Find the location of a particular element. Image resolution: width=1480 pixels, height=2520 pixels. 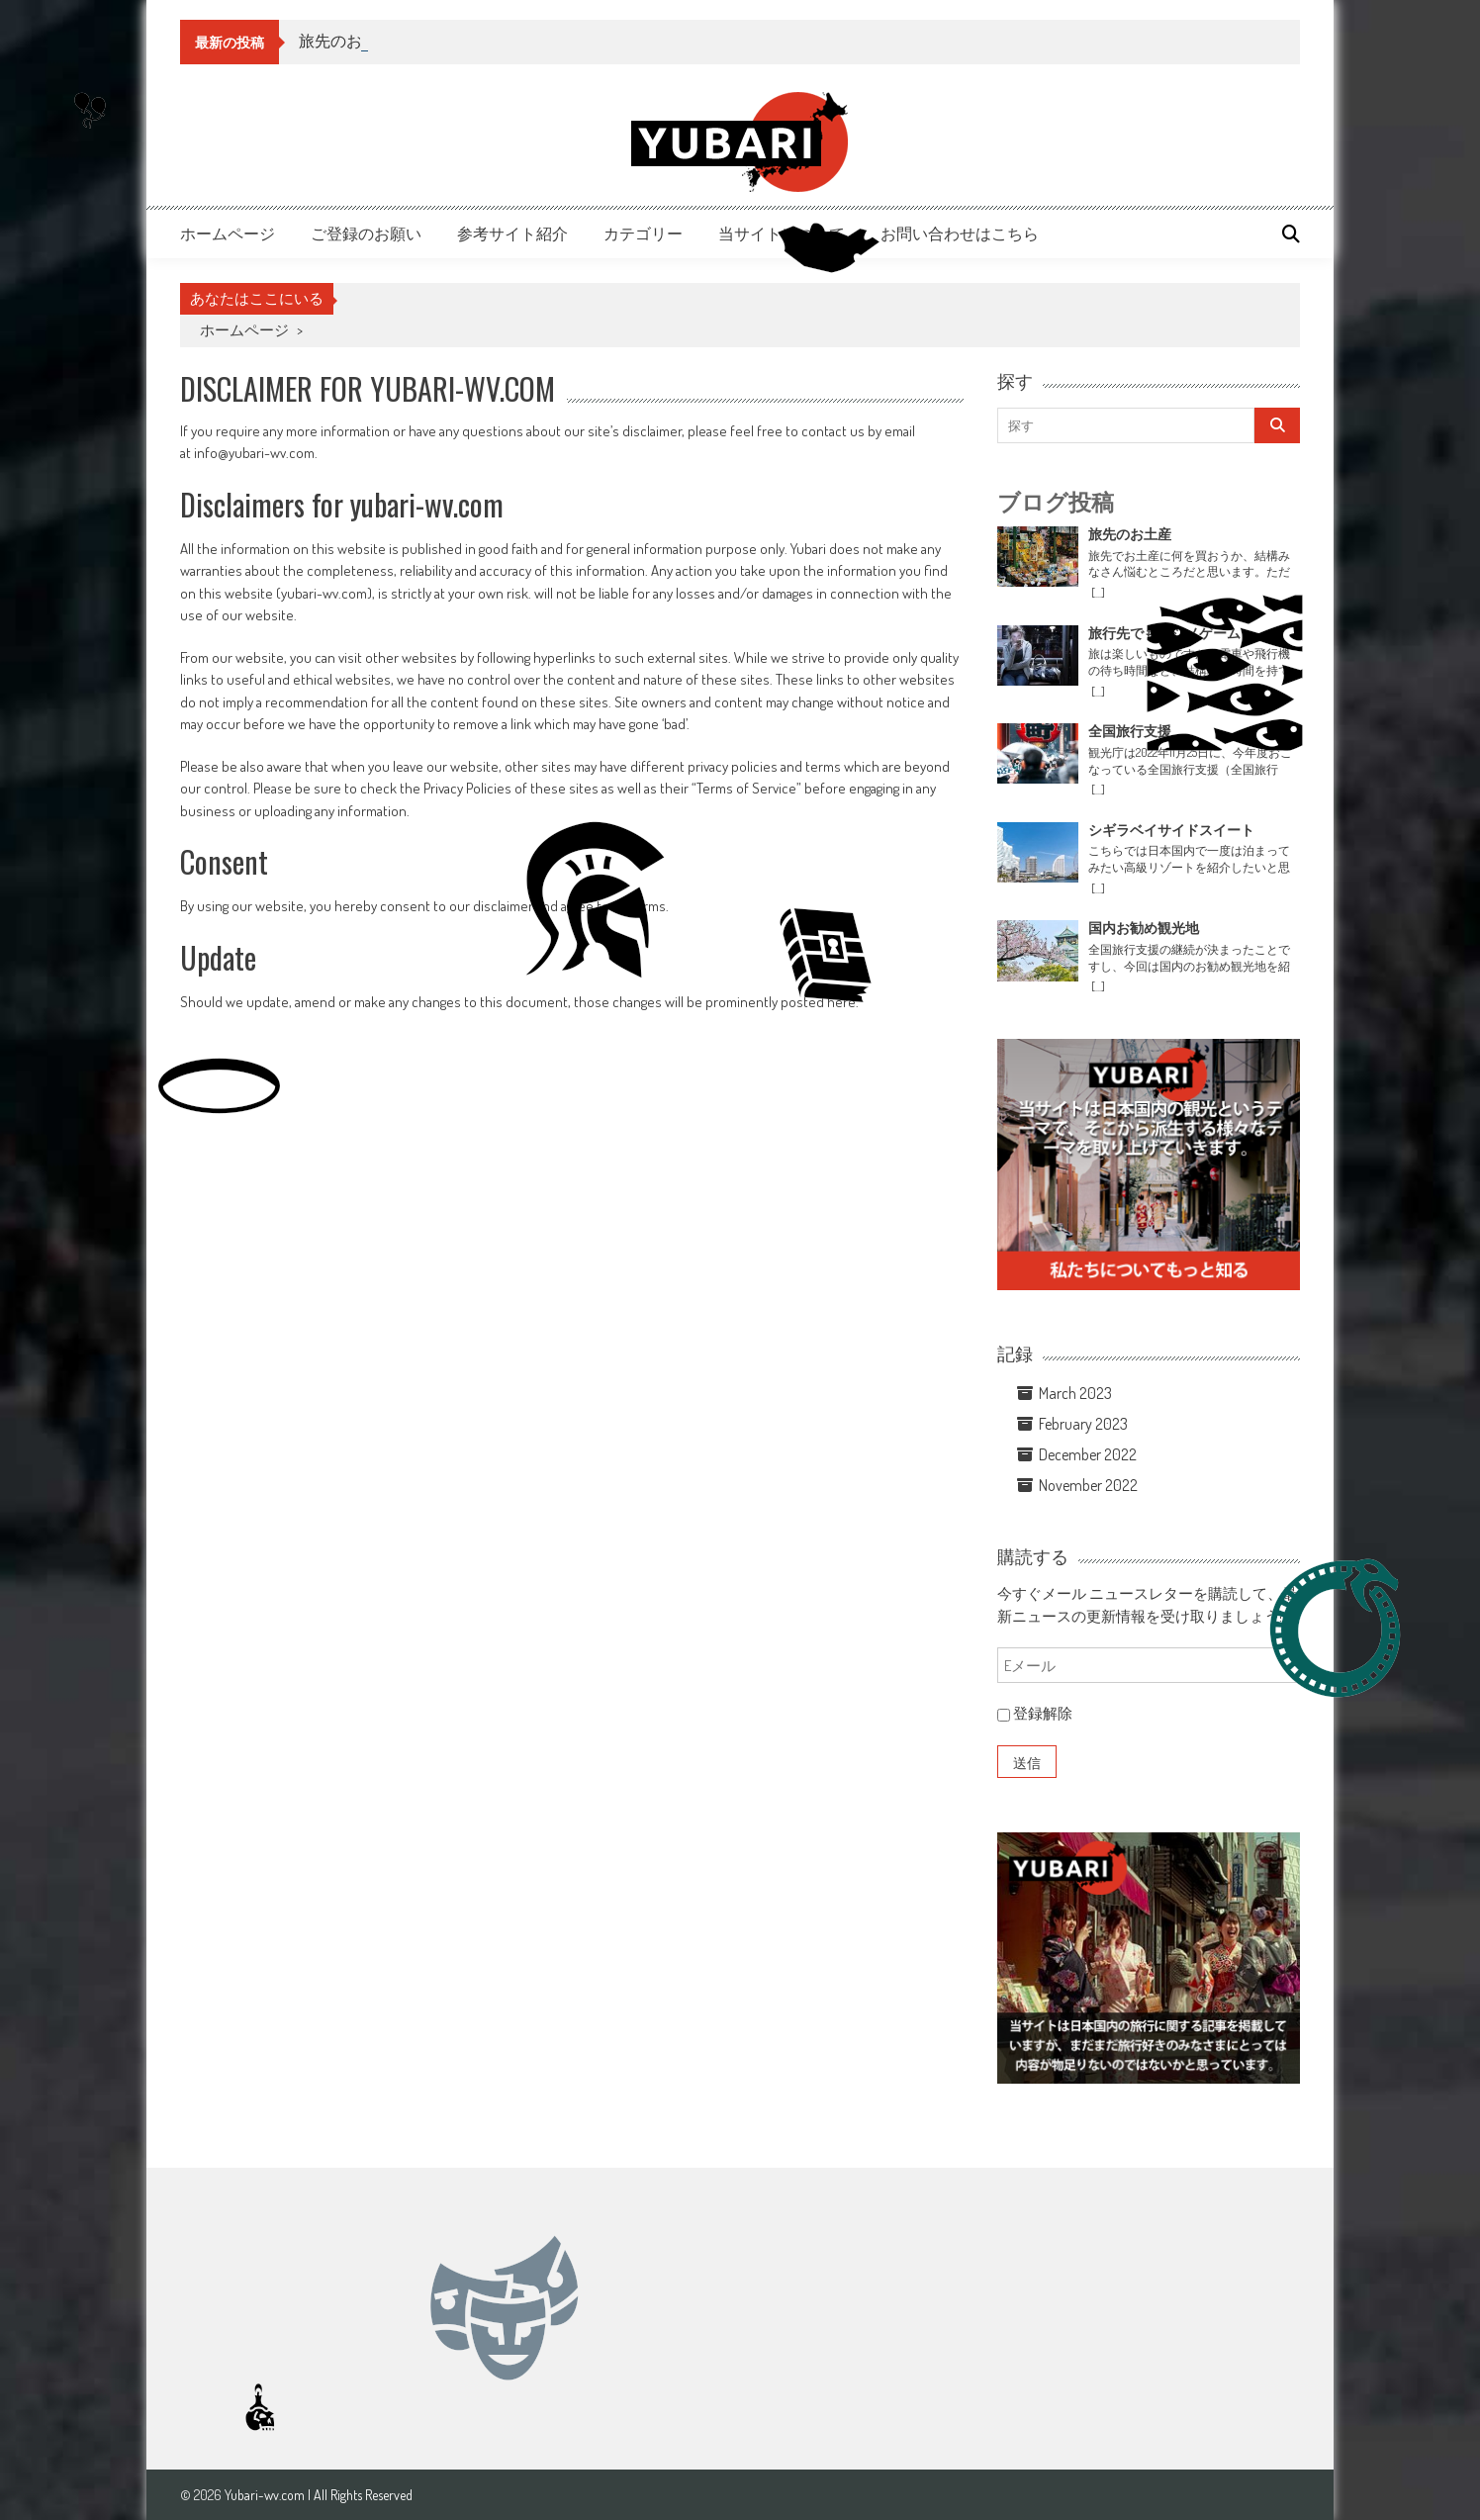

access theater or entertainment section is located at coordinates (504, 2305).